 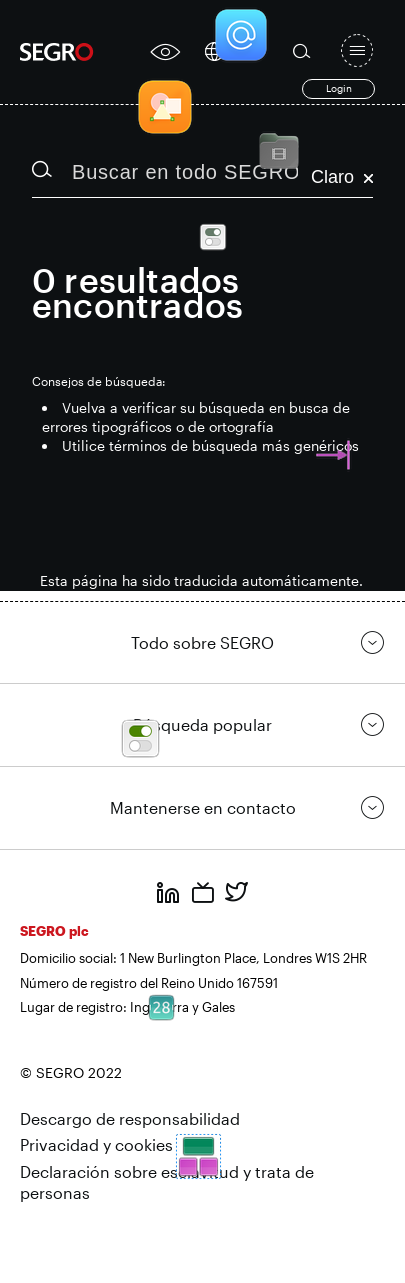 What do you see at coordinates (333, 455) in the screenshot?
I see `go to the last item or page` at bounding box center [333, 455].